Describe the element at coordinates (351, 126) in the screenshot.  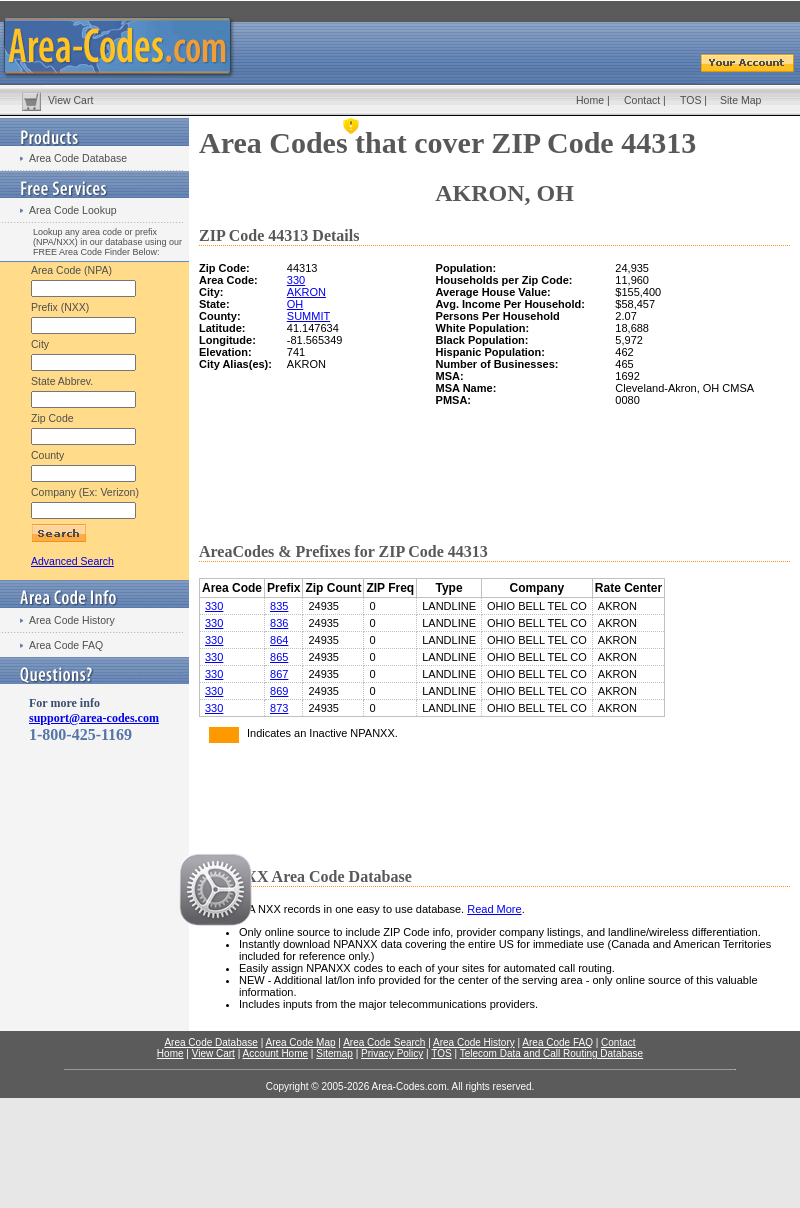
I see `indicates a security warning or alert` at that location.